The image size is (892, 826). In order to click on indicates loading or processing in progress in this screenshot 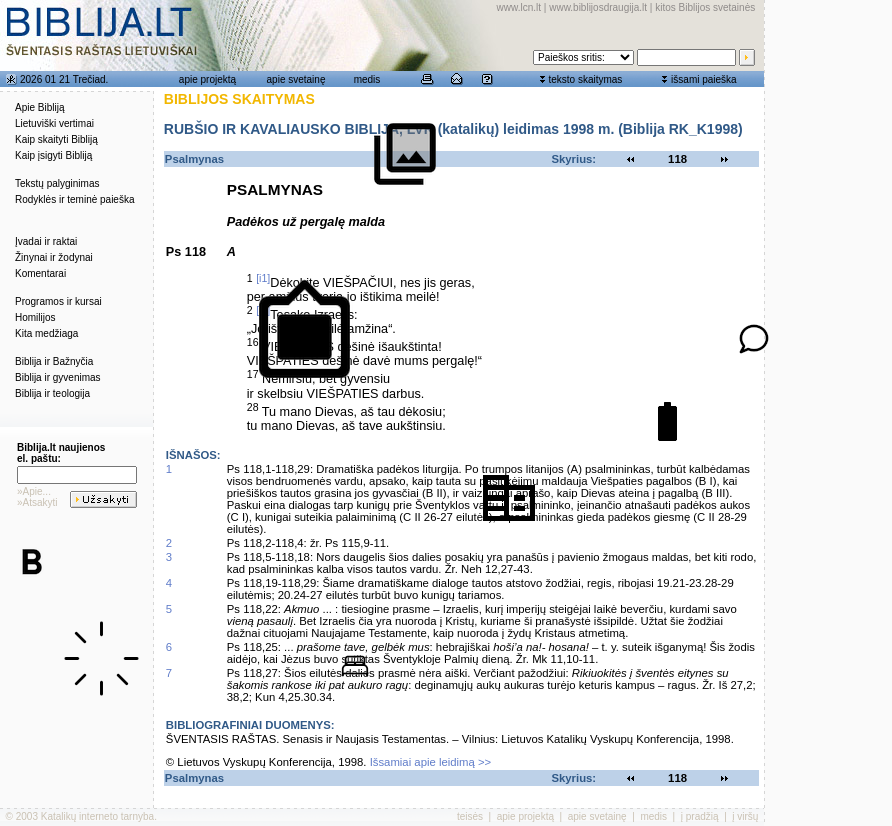, I will do `click(101, 658)`.